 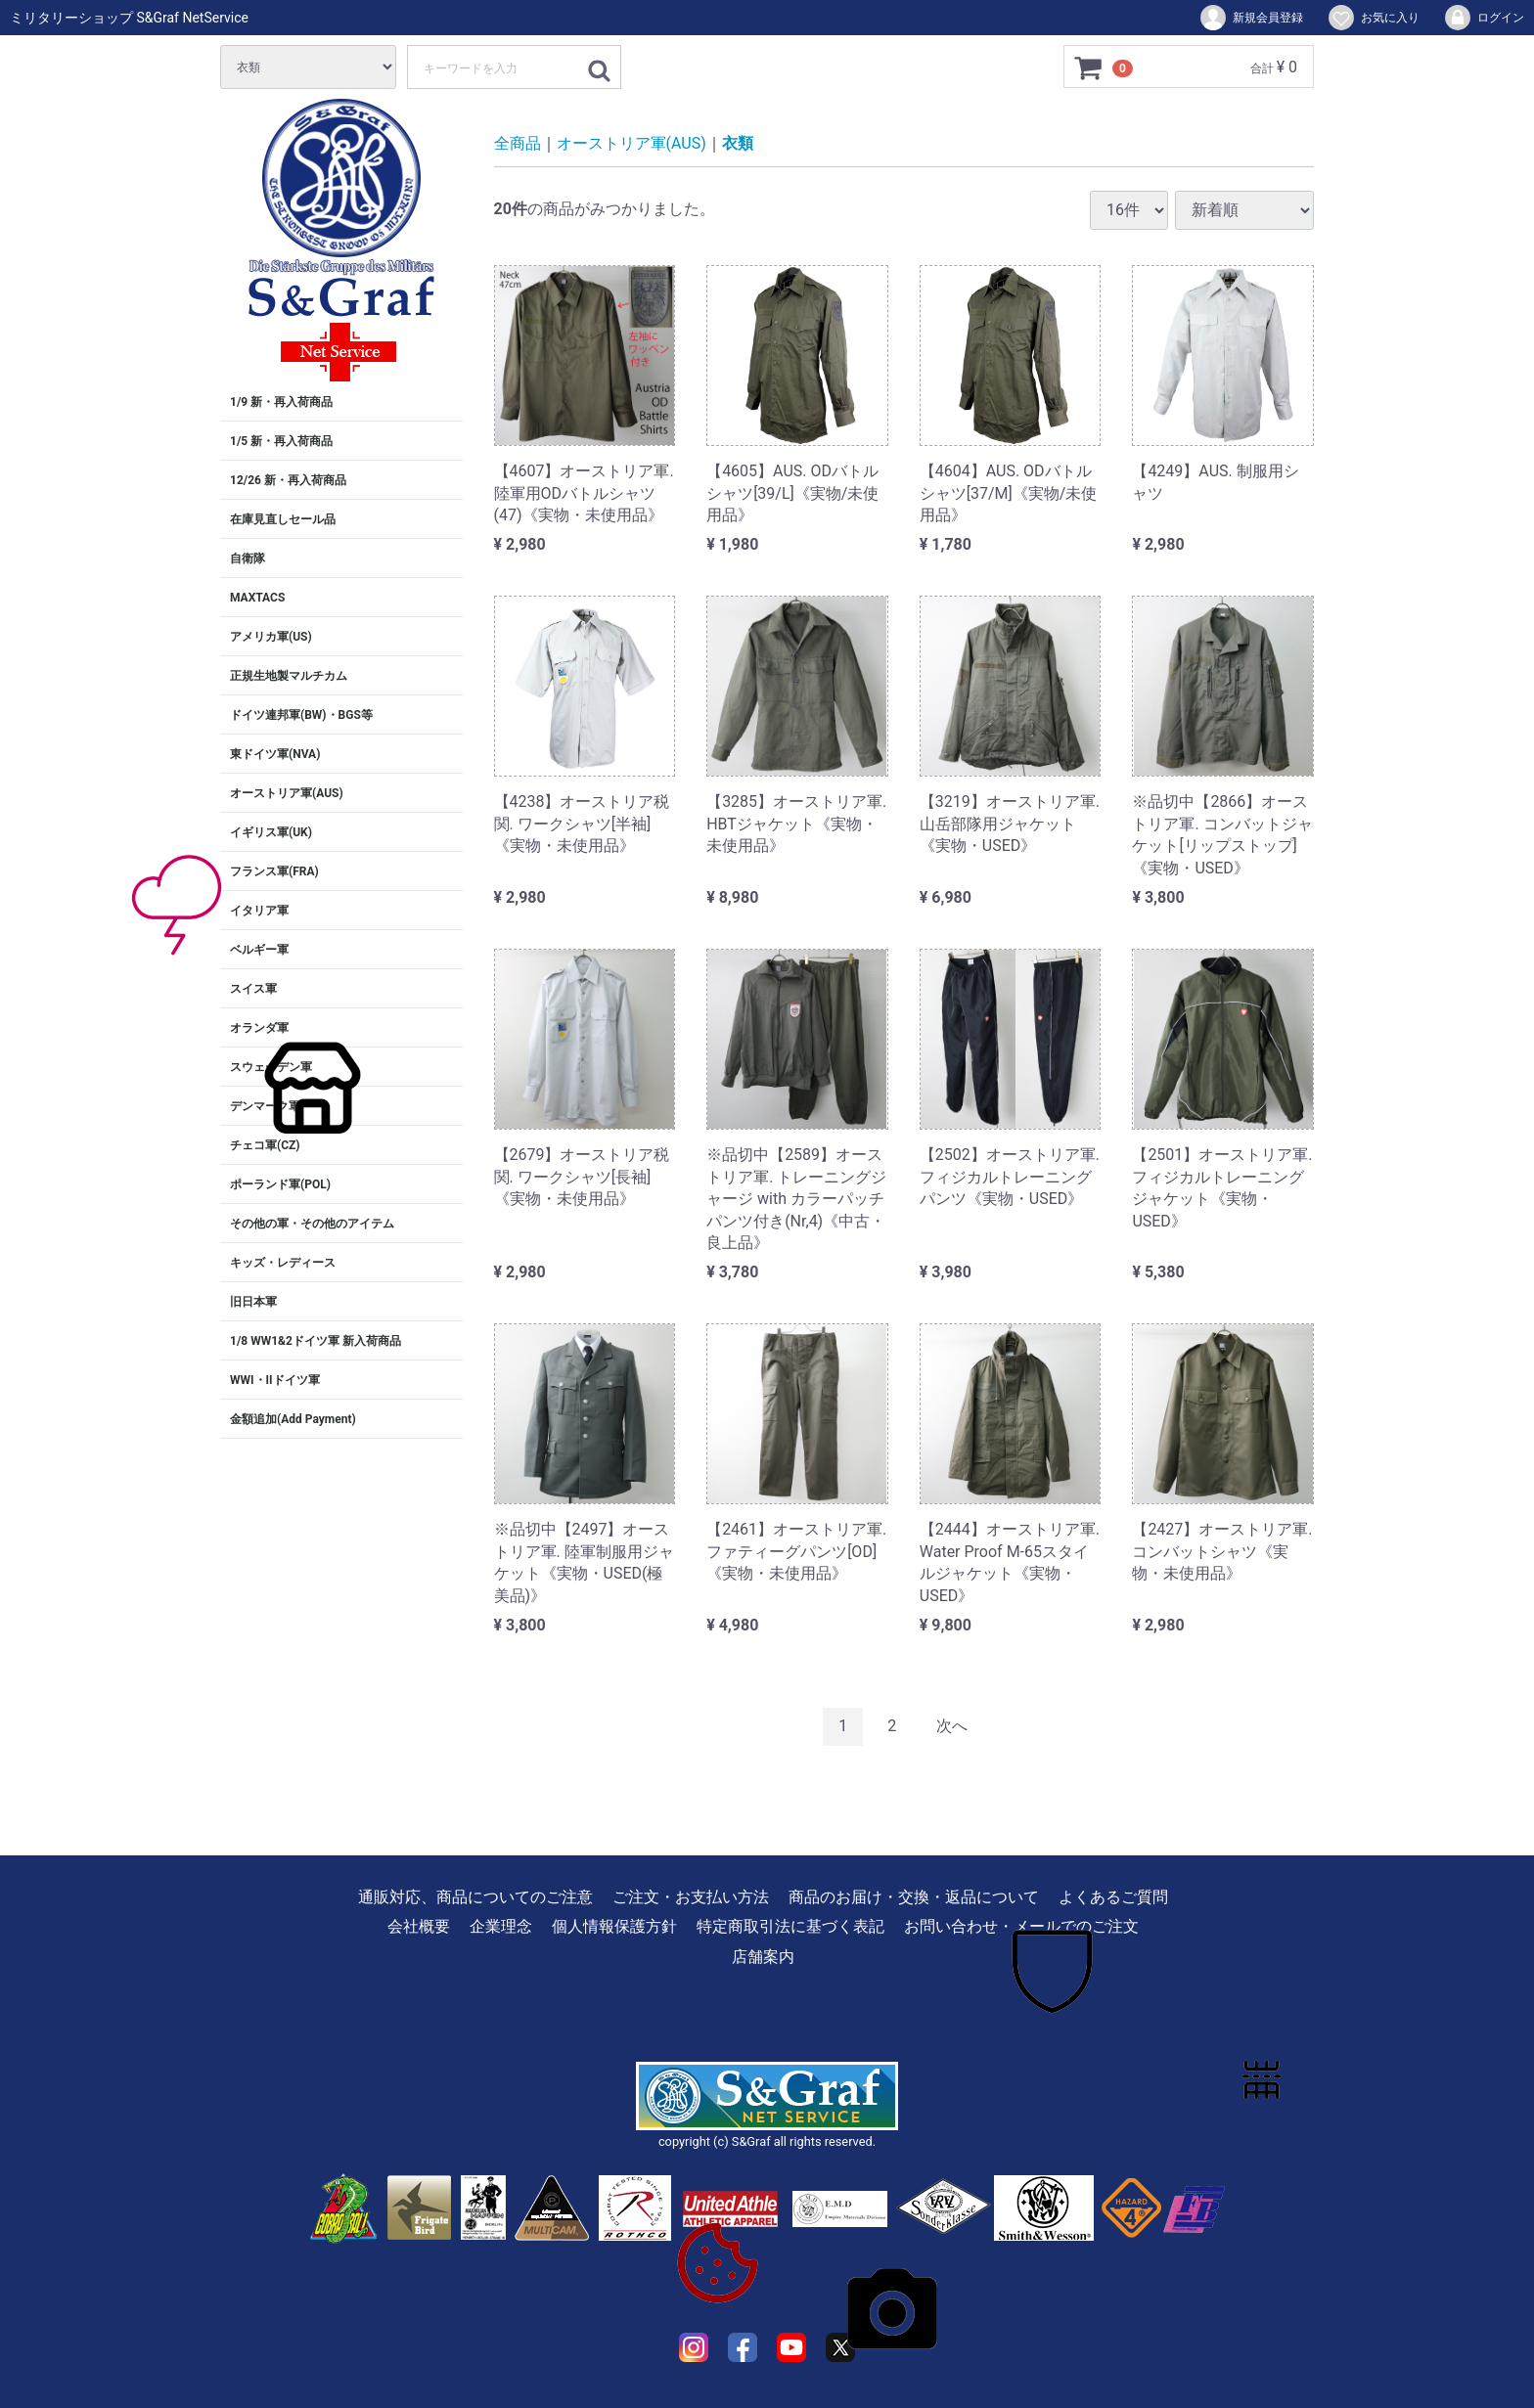 I want to click on manage cookie preferences, so click(x=717, y=2262).